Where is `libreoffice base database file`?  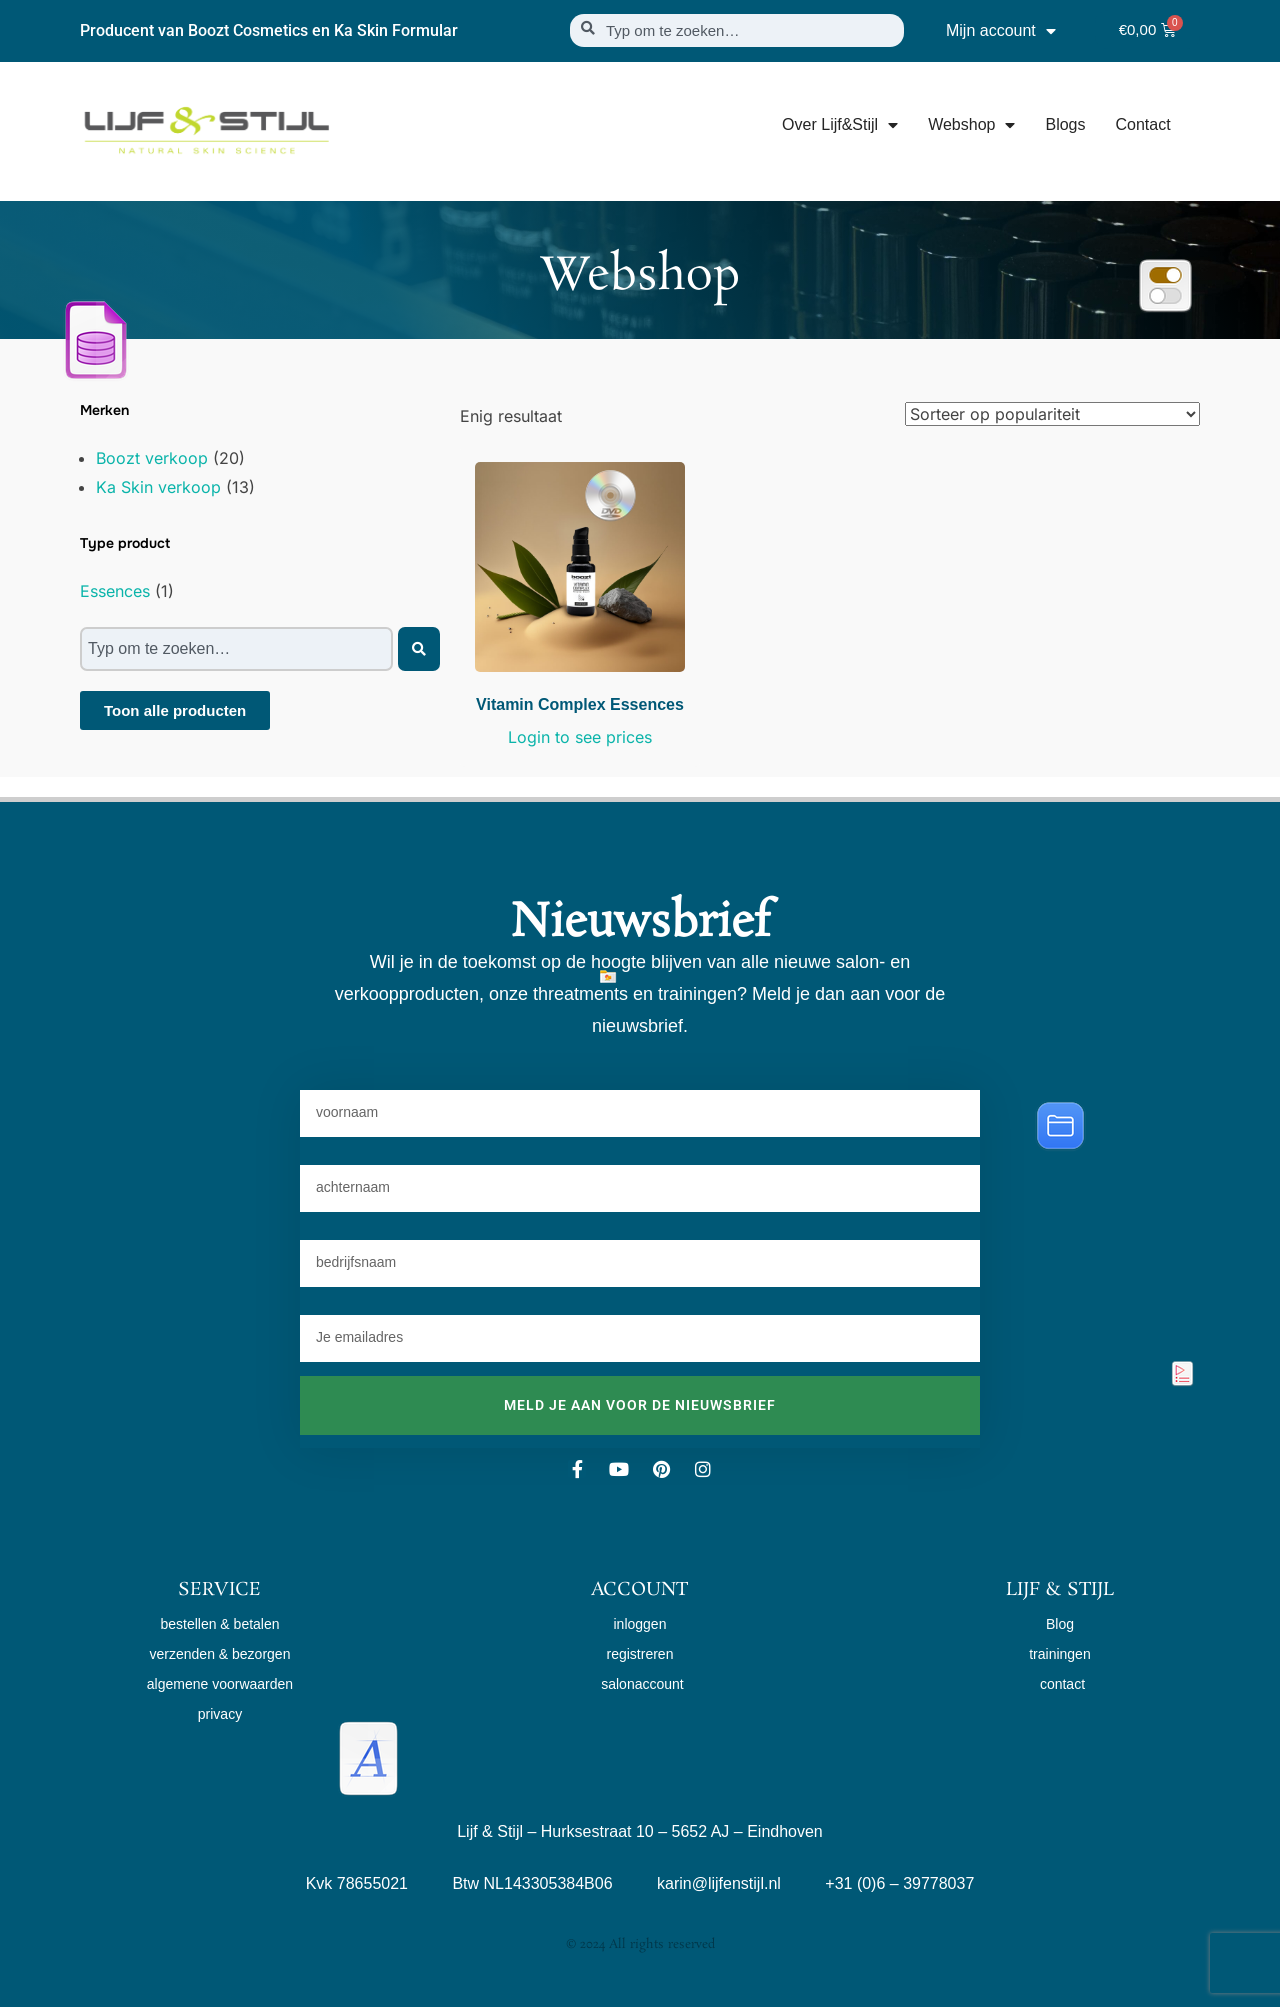
libreoffice base database file is located at coordinates (96, 340).